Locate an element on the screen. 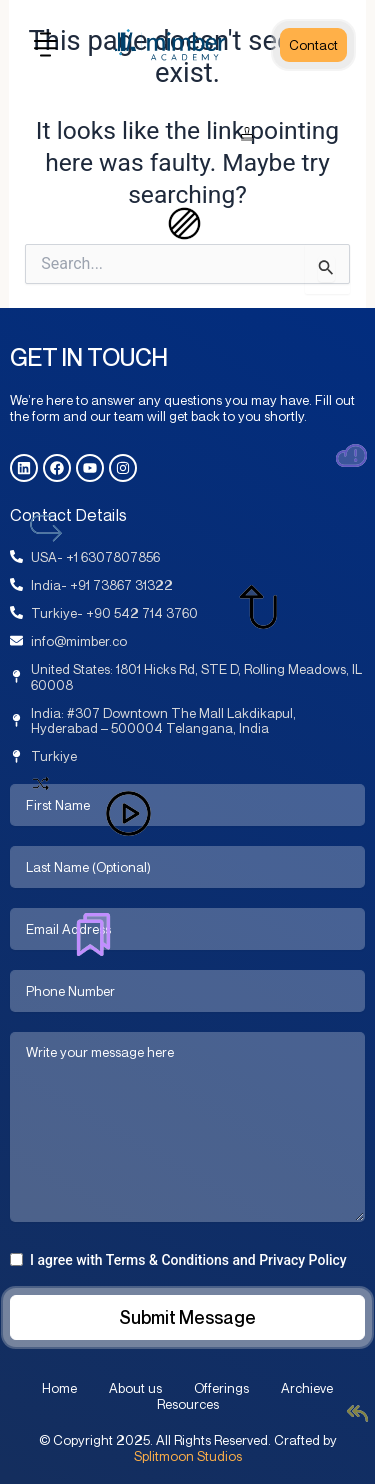  indicates restricted or prohibited action is located at coordinates (184, 223).